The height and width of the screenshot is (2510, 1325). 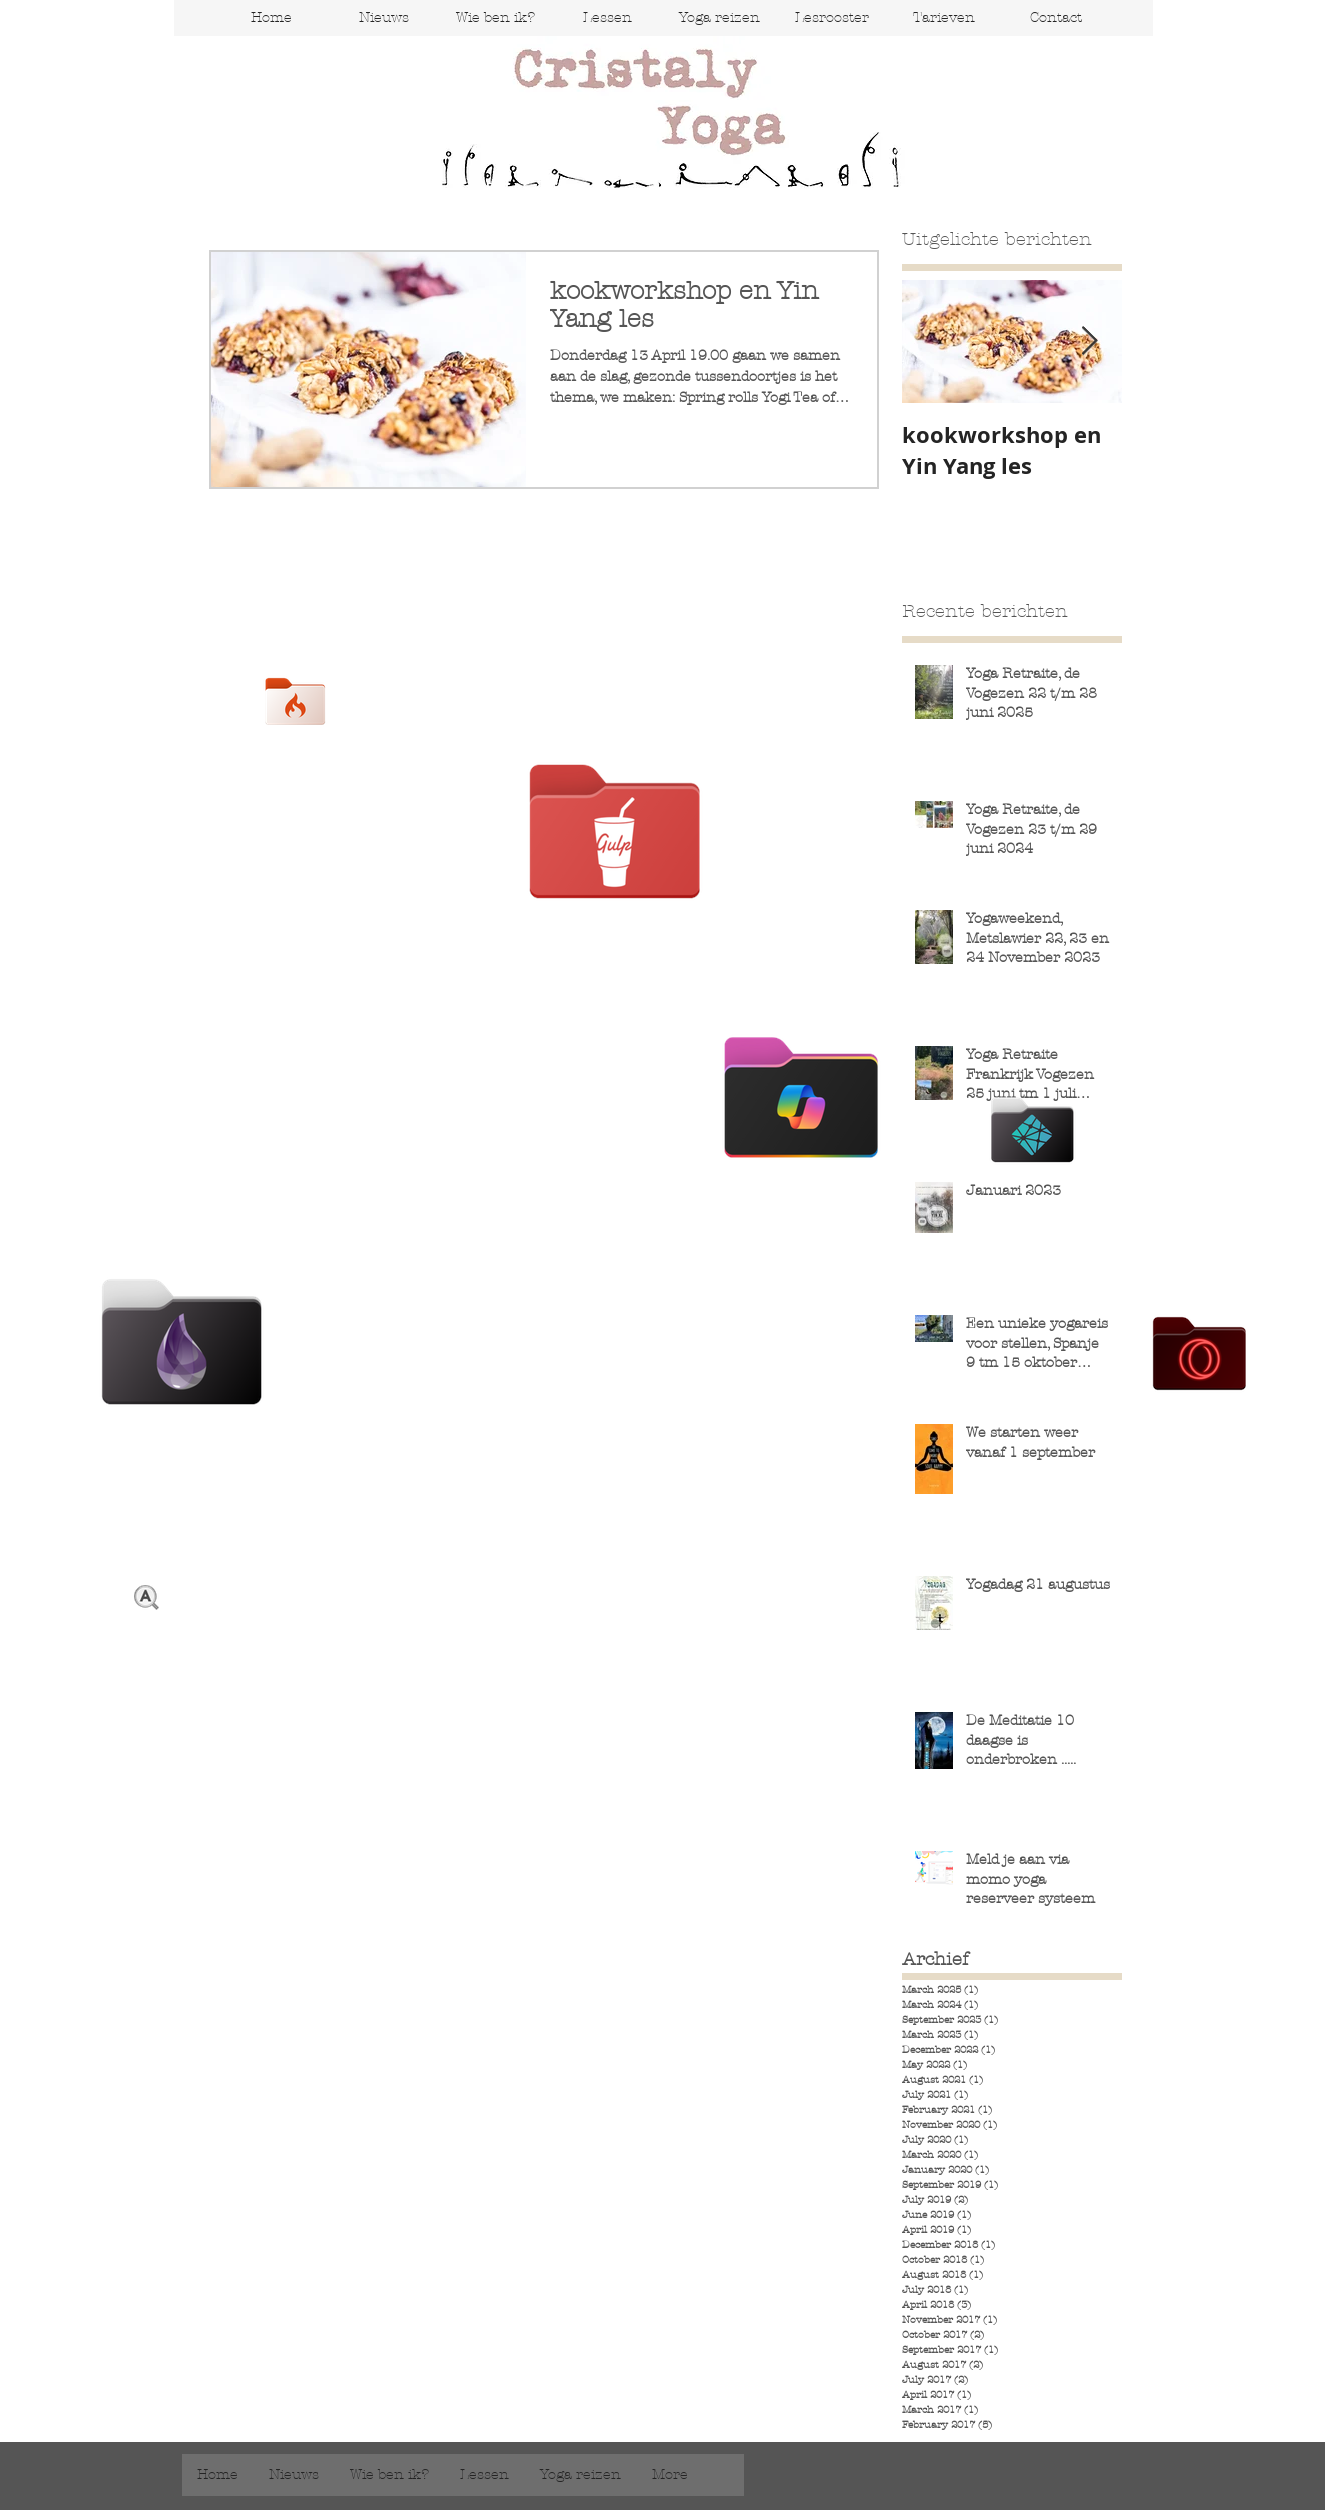 I want to click on search for text within a document, so click(x=146, y=1597).